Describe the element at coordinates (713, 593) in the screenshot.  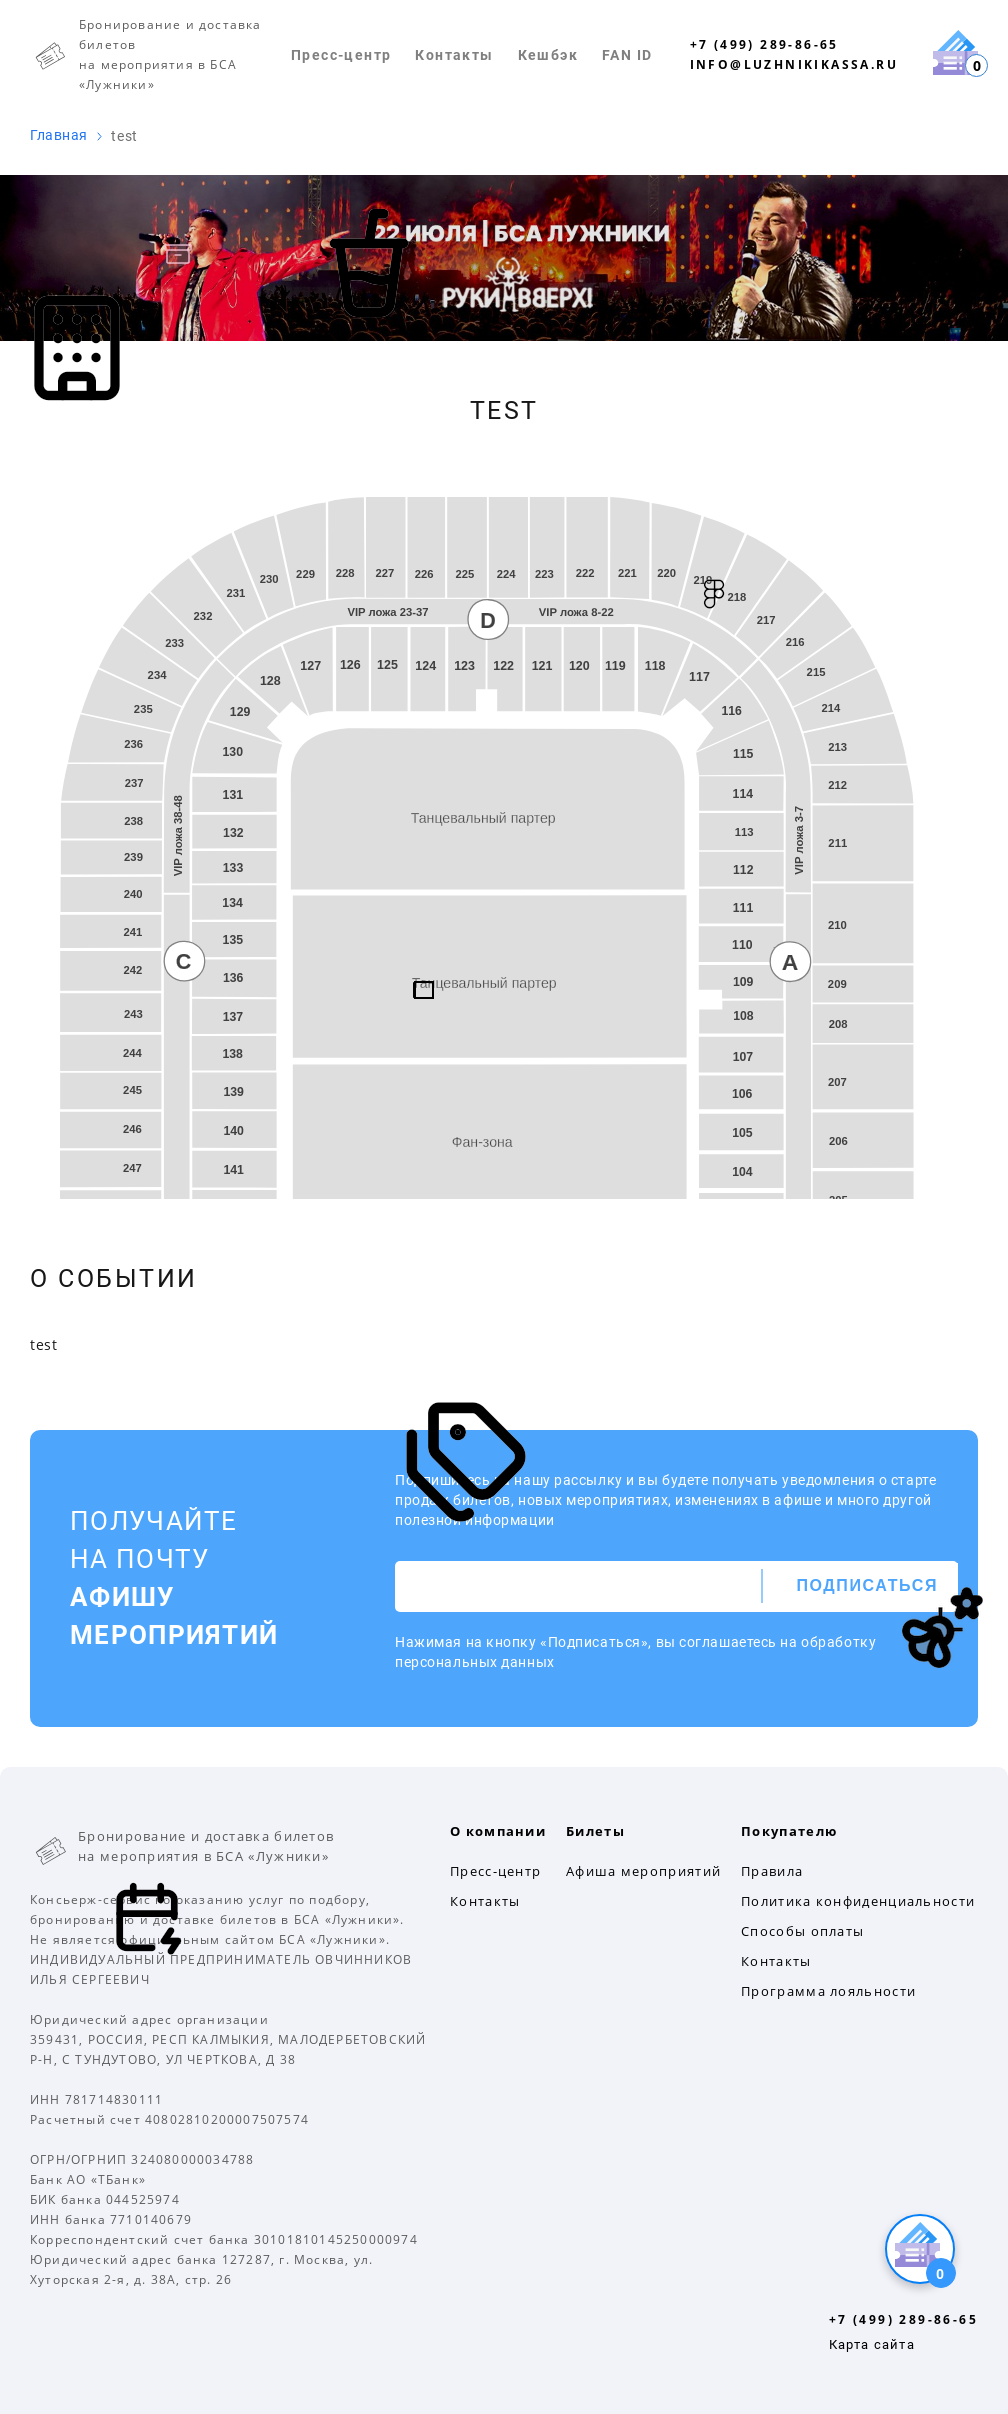
I see `open Figma design file` at that location.